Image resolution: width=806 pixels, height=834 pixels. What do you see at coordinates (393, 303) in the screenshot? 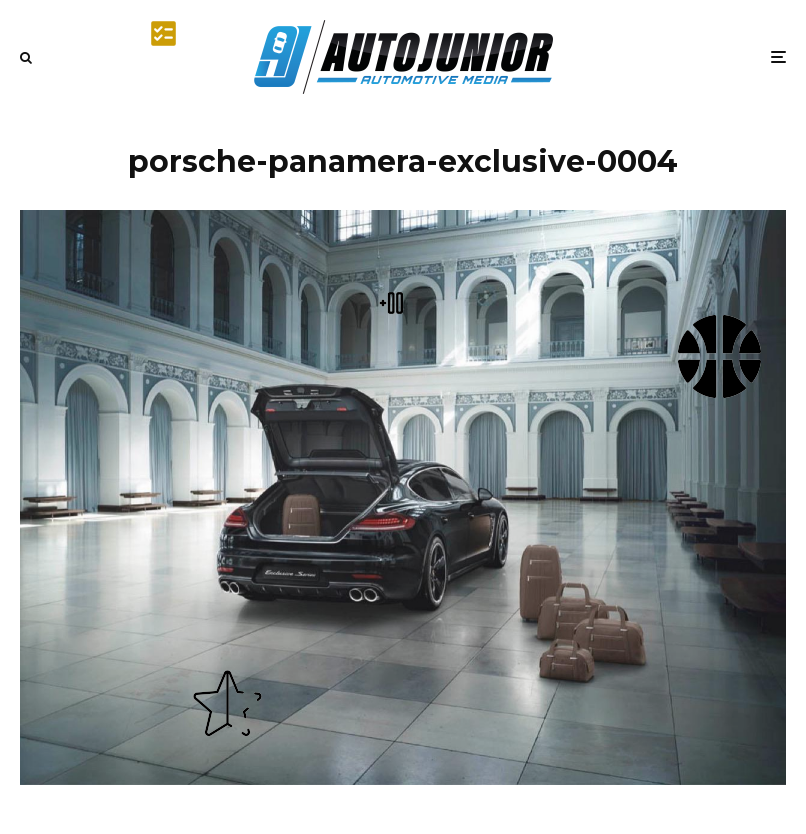
I see `add a new column to the left` at bounding box center [393, 303].